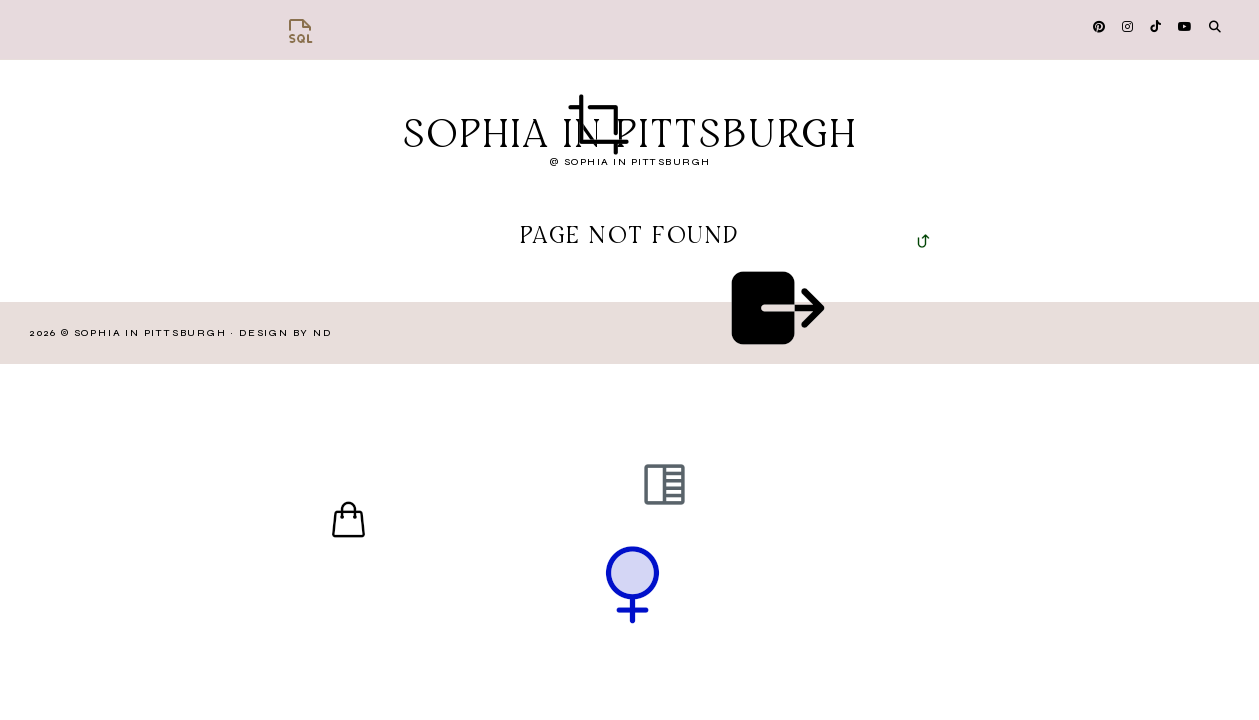 The height and width of the screenshot is (720, 1259). Describe the element at coordinates (598, 124) in the screenshot. I see `crop an image or photo` at that location.